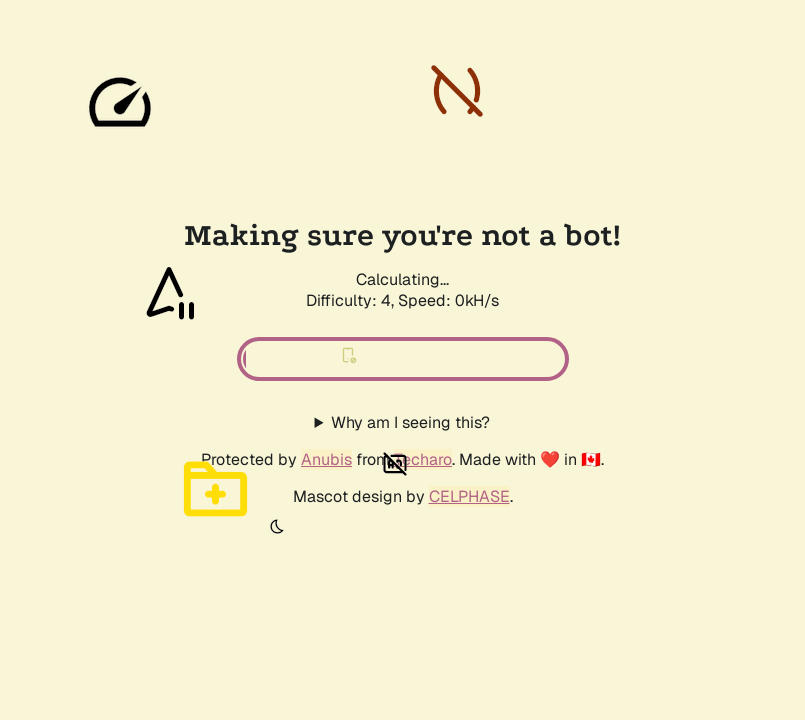 The width and height of the screenshot is (805, 720). Describe the element at coordinates (120, 102) in the screenshot. I see `adjust playback speed` at that location.